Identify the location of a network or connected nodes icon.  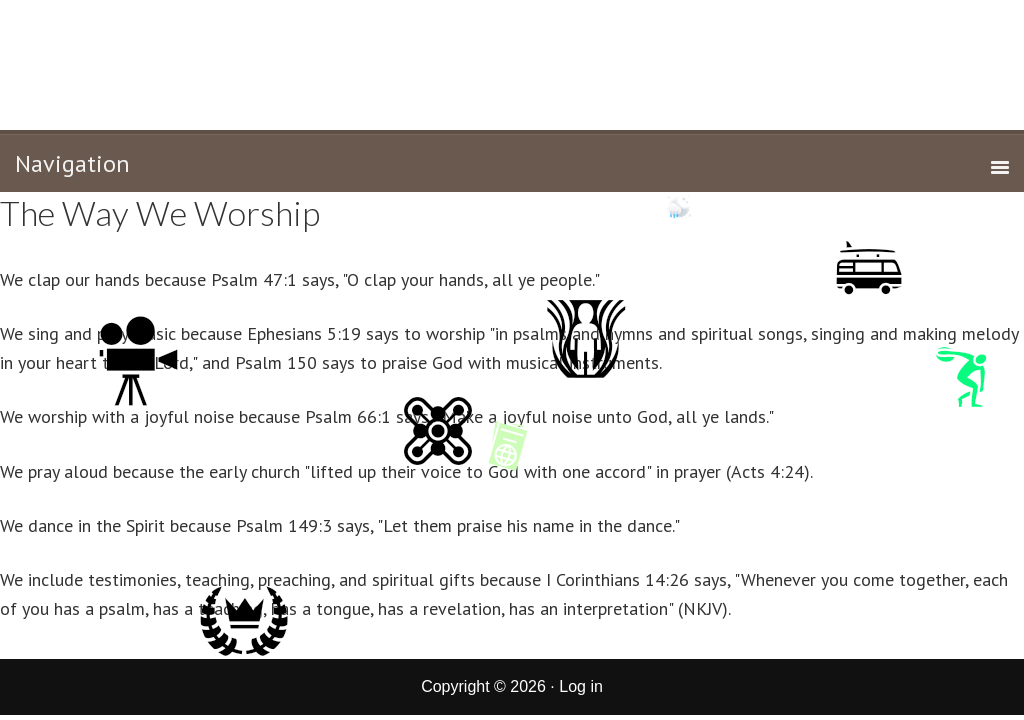
(438, 431).